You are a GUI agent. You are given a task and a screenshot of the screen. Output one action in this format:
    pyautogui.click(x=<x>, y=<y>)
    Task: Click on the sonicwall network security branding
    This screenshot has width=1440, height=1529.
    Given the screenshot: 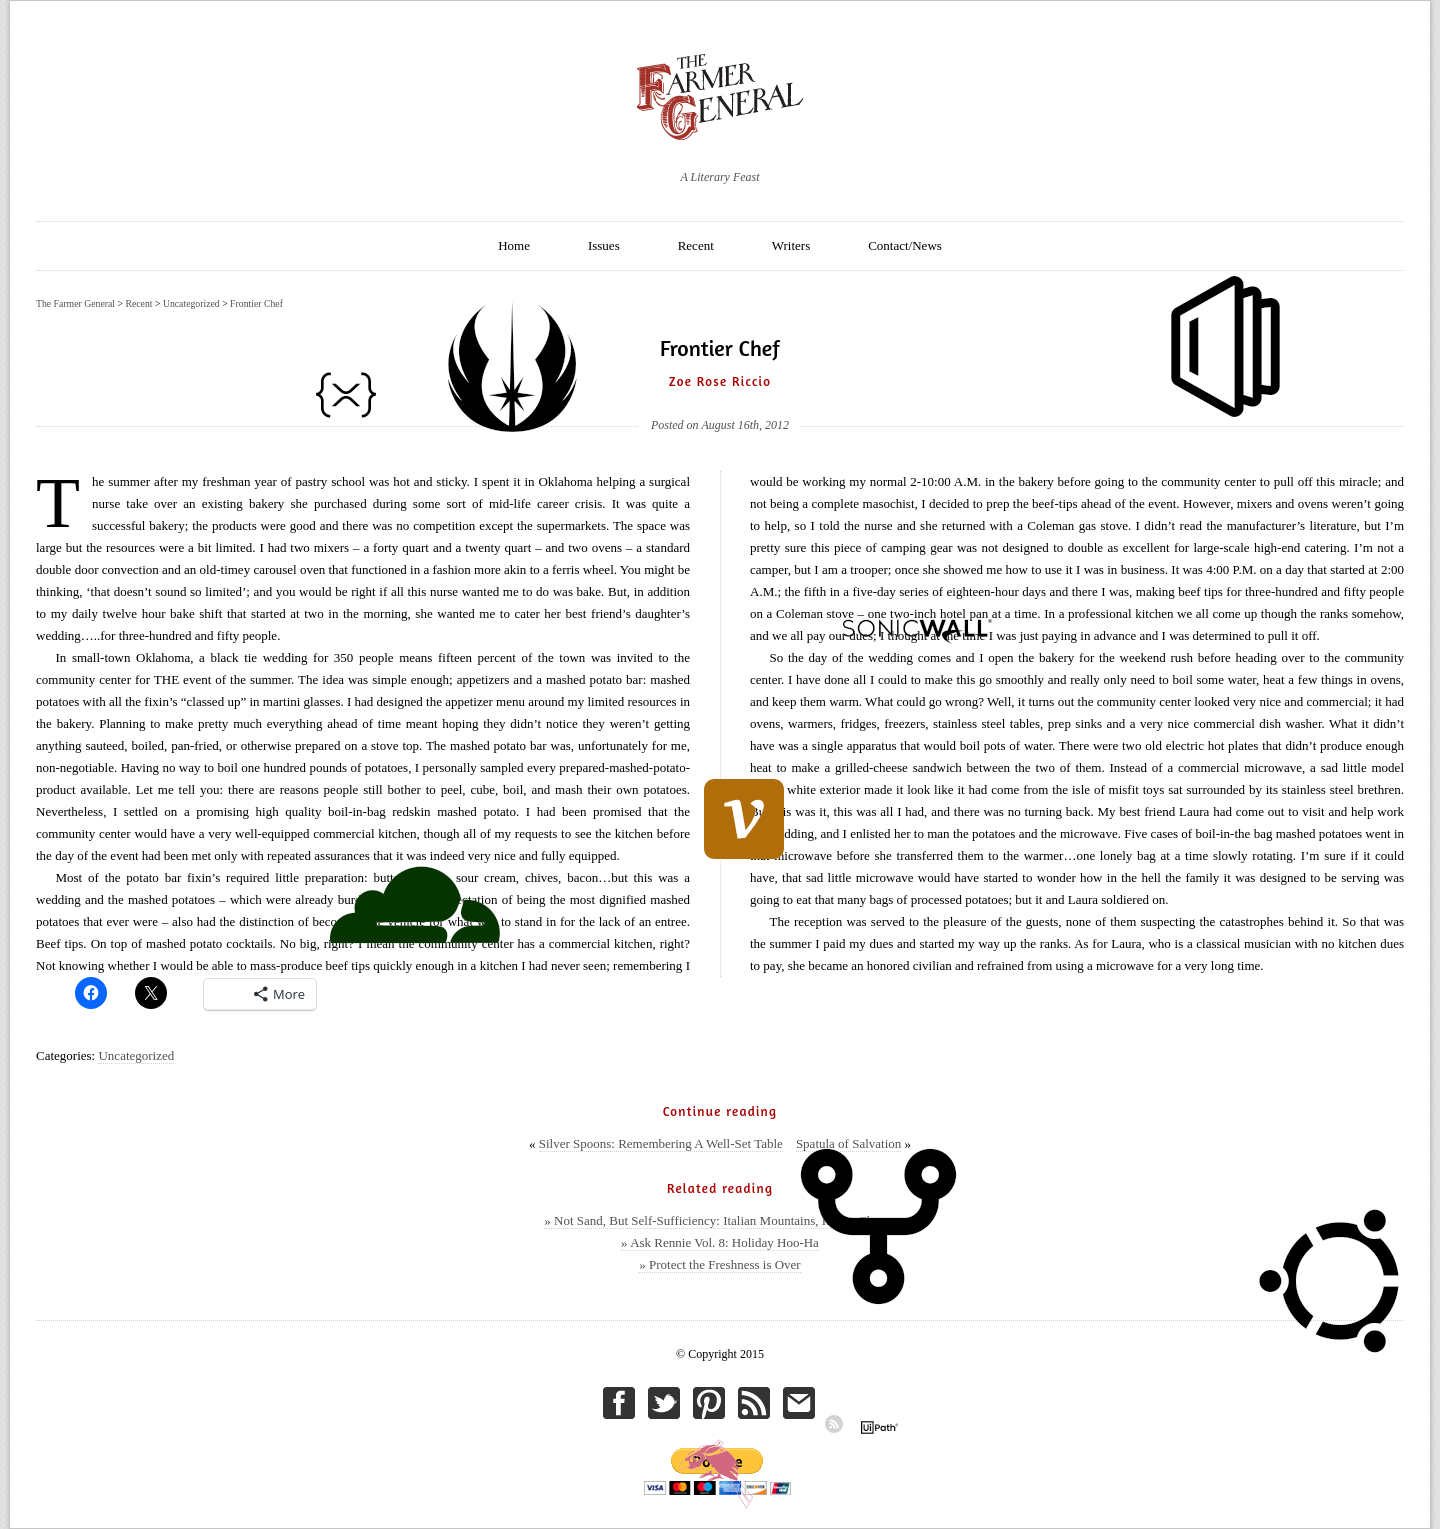 What is the action you would take?
    pyautogui.click(x=917, y=631)
    